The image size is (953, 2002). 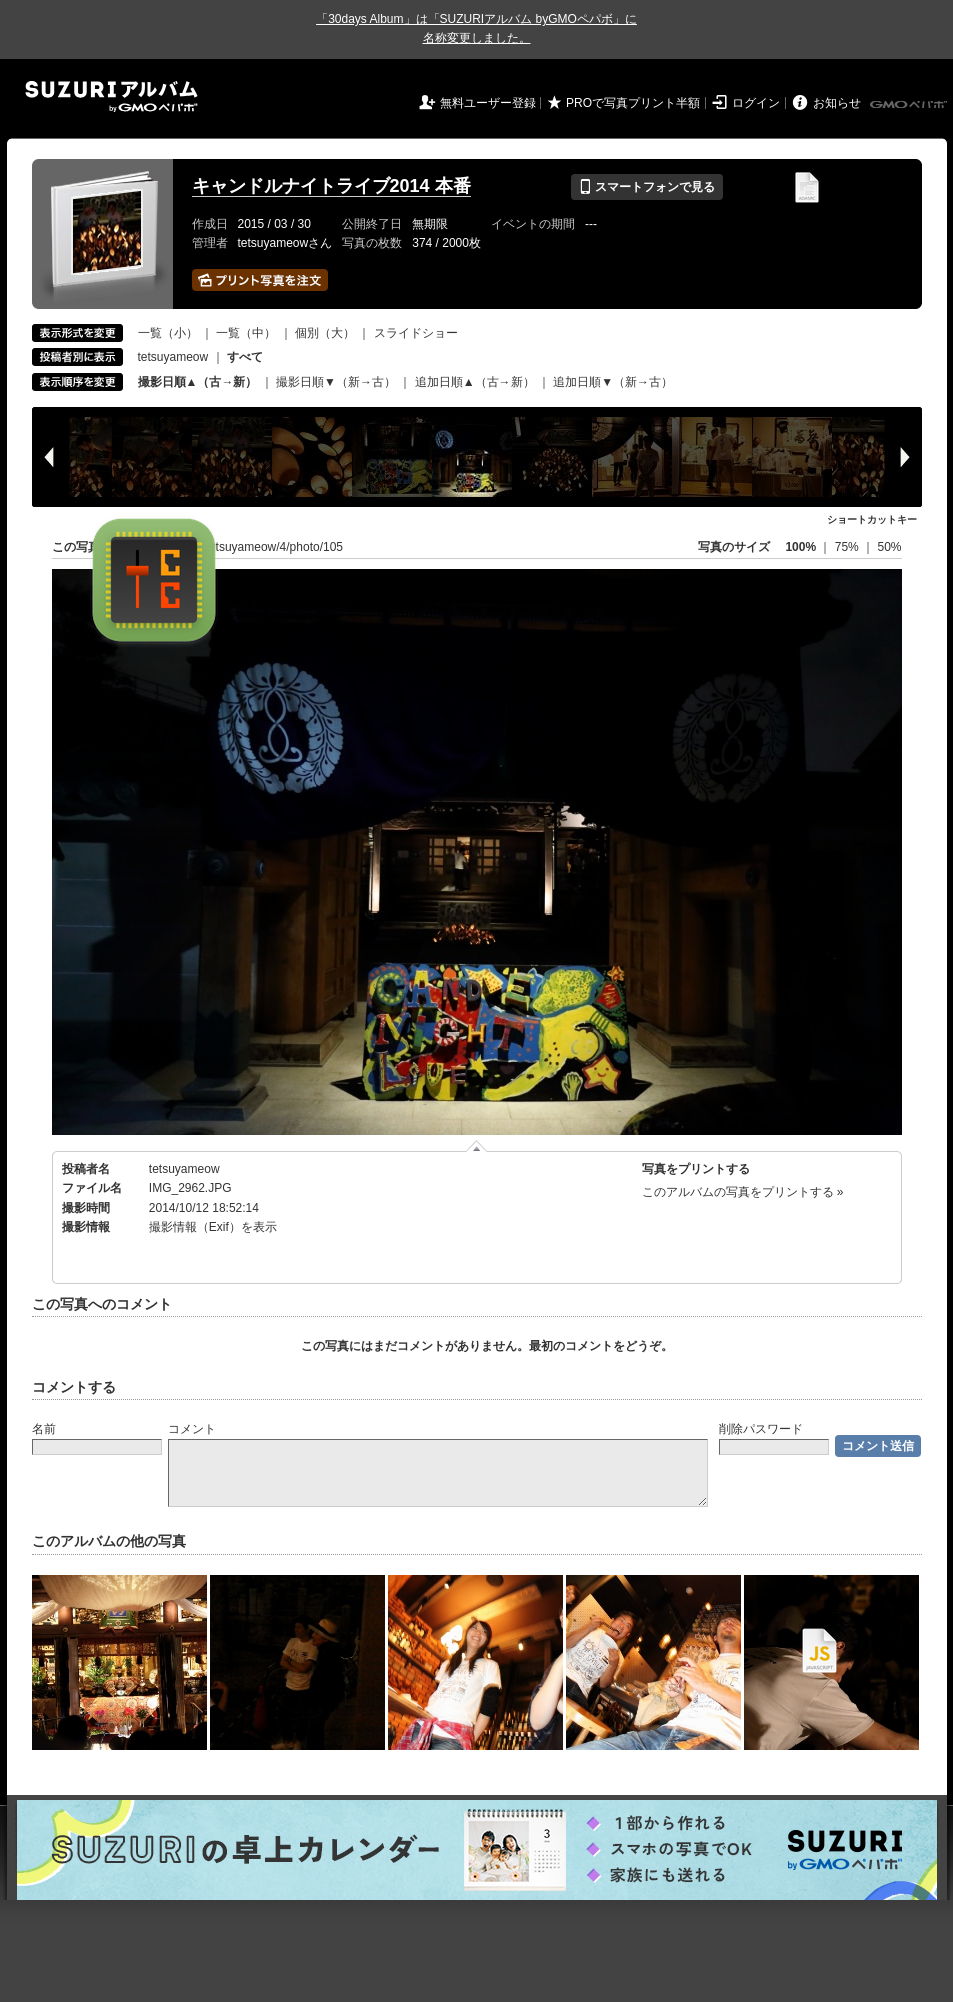 What do you see at coordinates (154, 580) in the screenshot?
I see `open corectrl system utility` at bounding box center [154, 580].